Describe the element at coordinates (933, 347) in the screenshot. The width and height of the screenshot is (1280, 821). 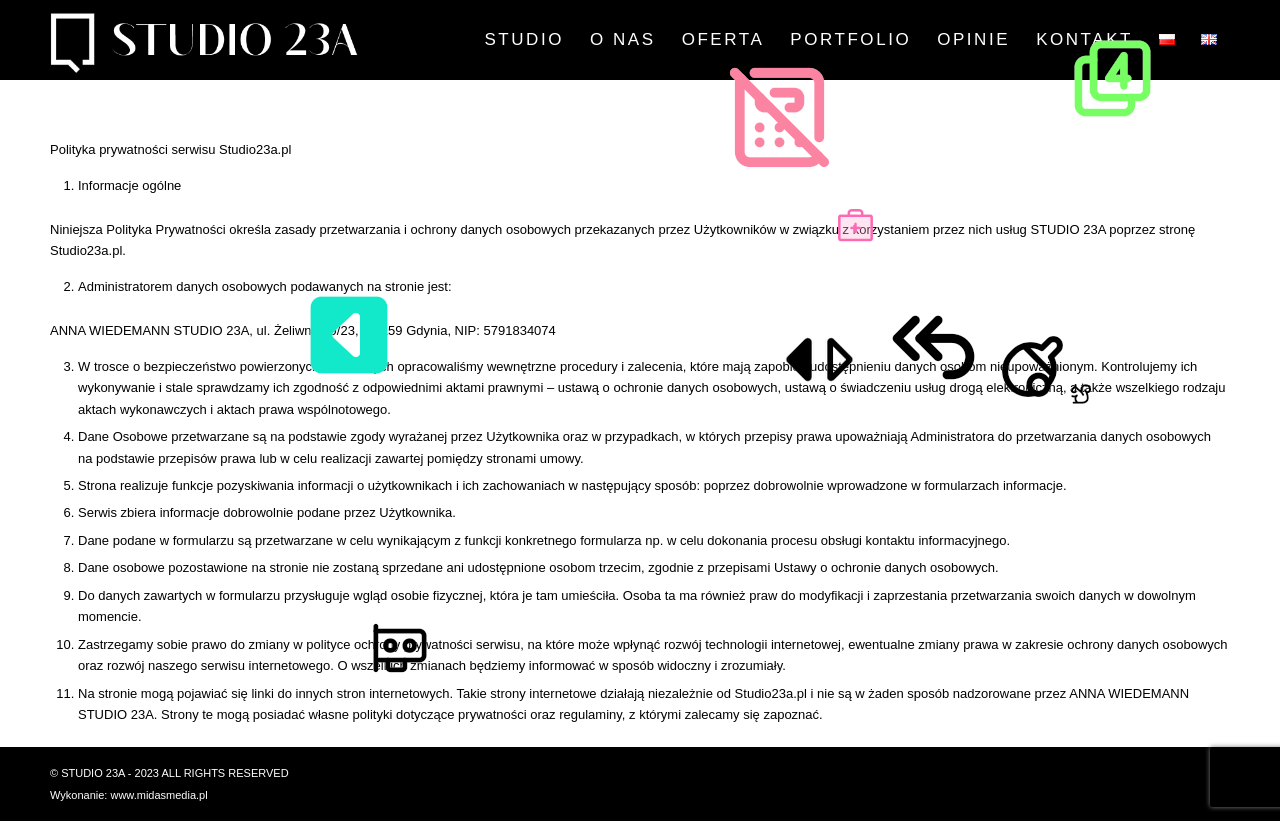
I see `undo multiple actions` at that location.